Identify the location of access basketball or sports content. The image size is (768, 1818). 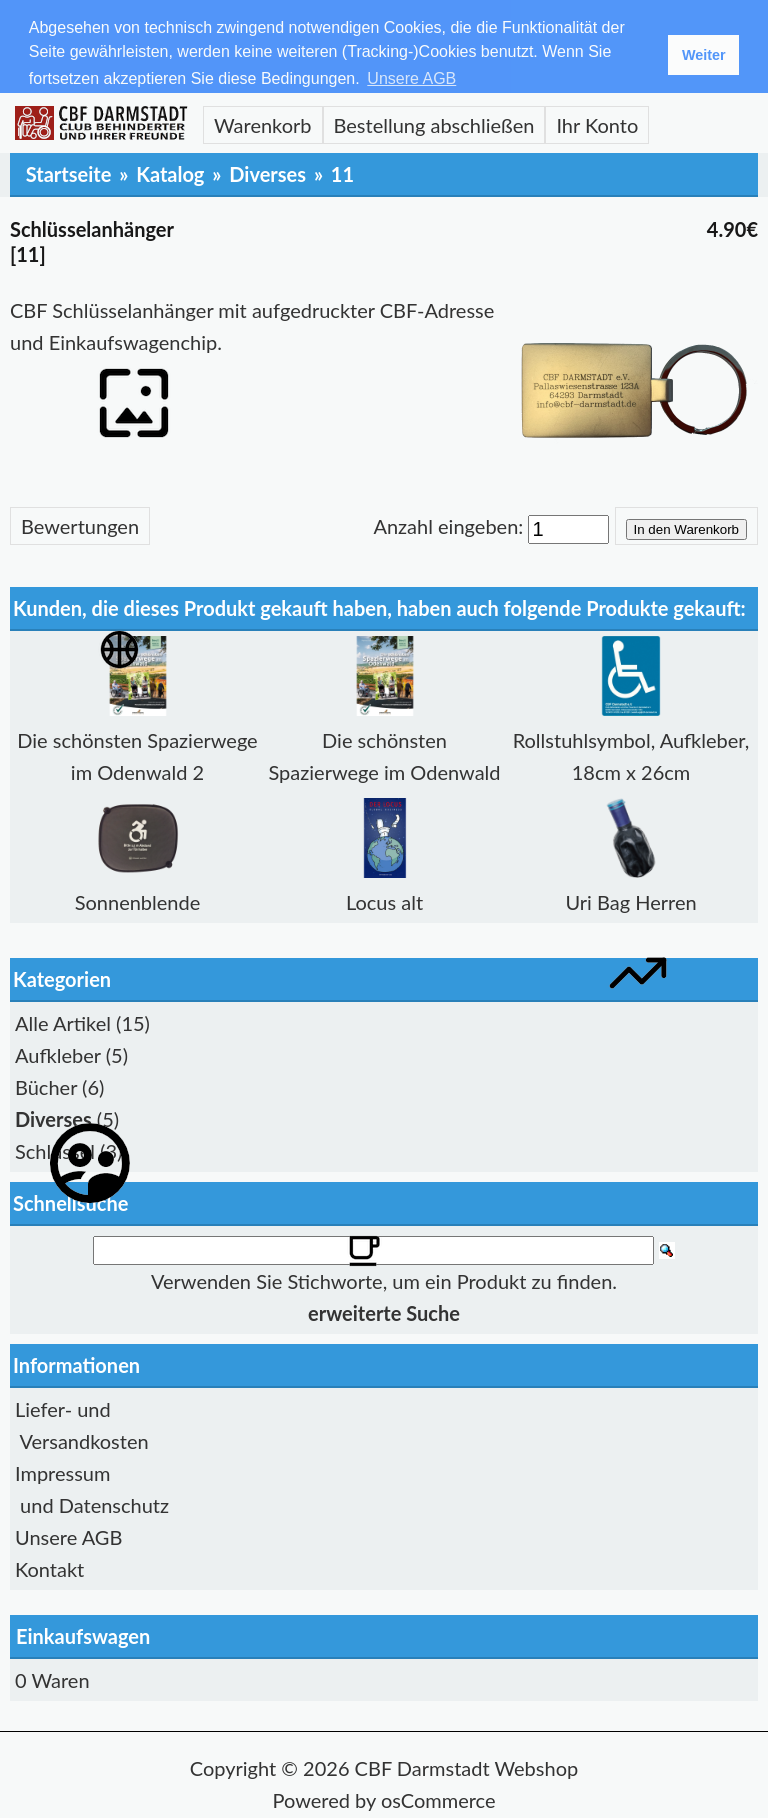
(119, 649).